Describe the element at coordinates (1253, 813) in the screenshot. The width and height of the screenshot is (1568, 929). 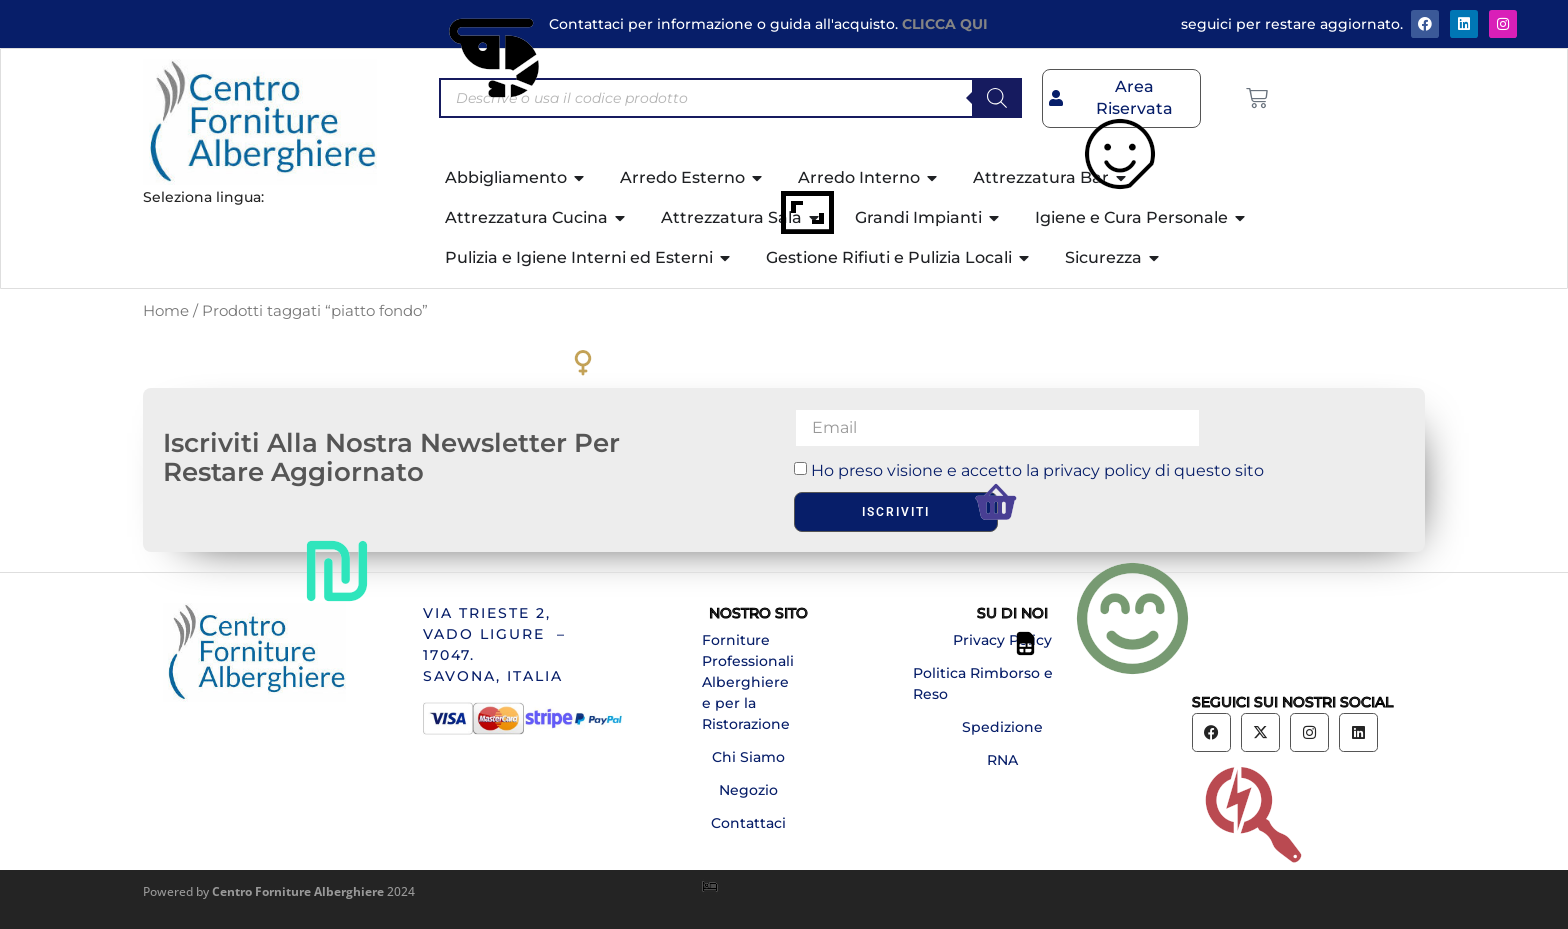
I see `searchengin logo` at that location.